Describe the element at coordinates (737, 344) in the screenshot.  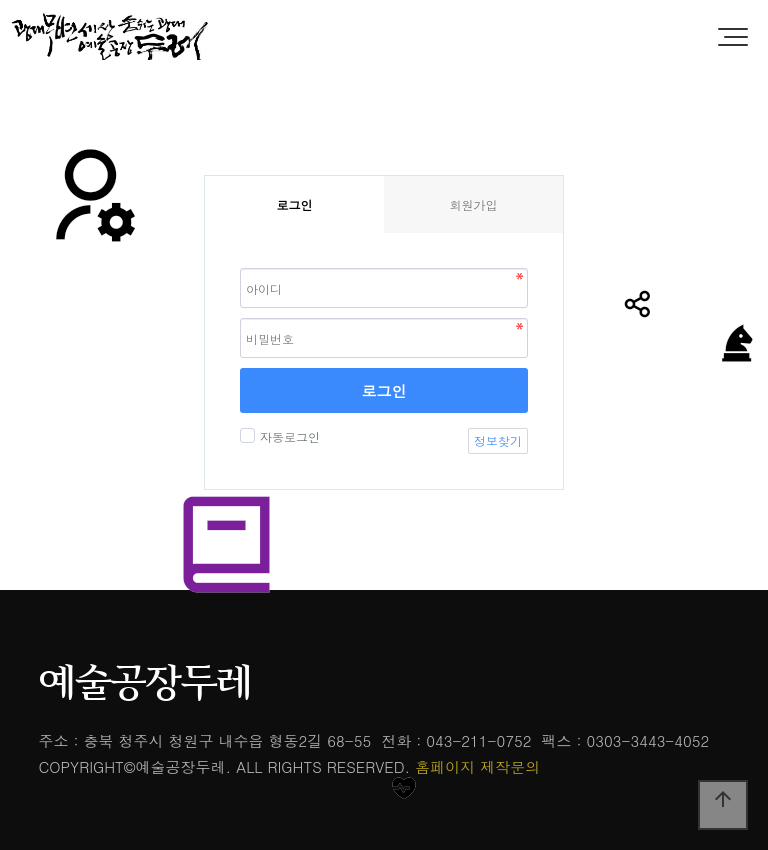
I see `play chess game` at that location.